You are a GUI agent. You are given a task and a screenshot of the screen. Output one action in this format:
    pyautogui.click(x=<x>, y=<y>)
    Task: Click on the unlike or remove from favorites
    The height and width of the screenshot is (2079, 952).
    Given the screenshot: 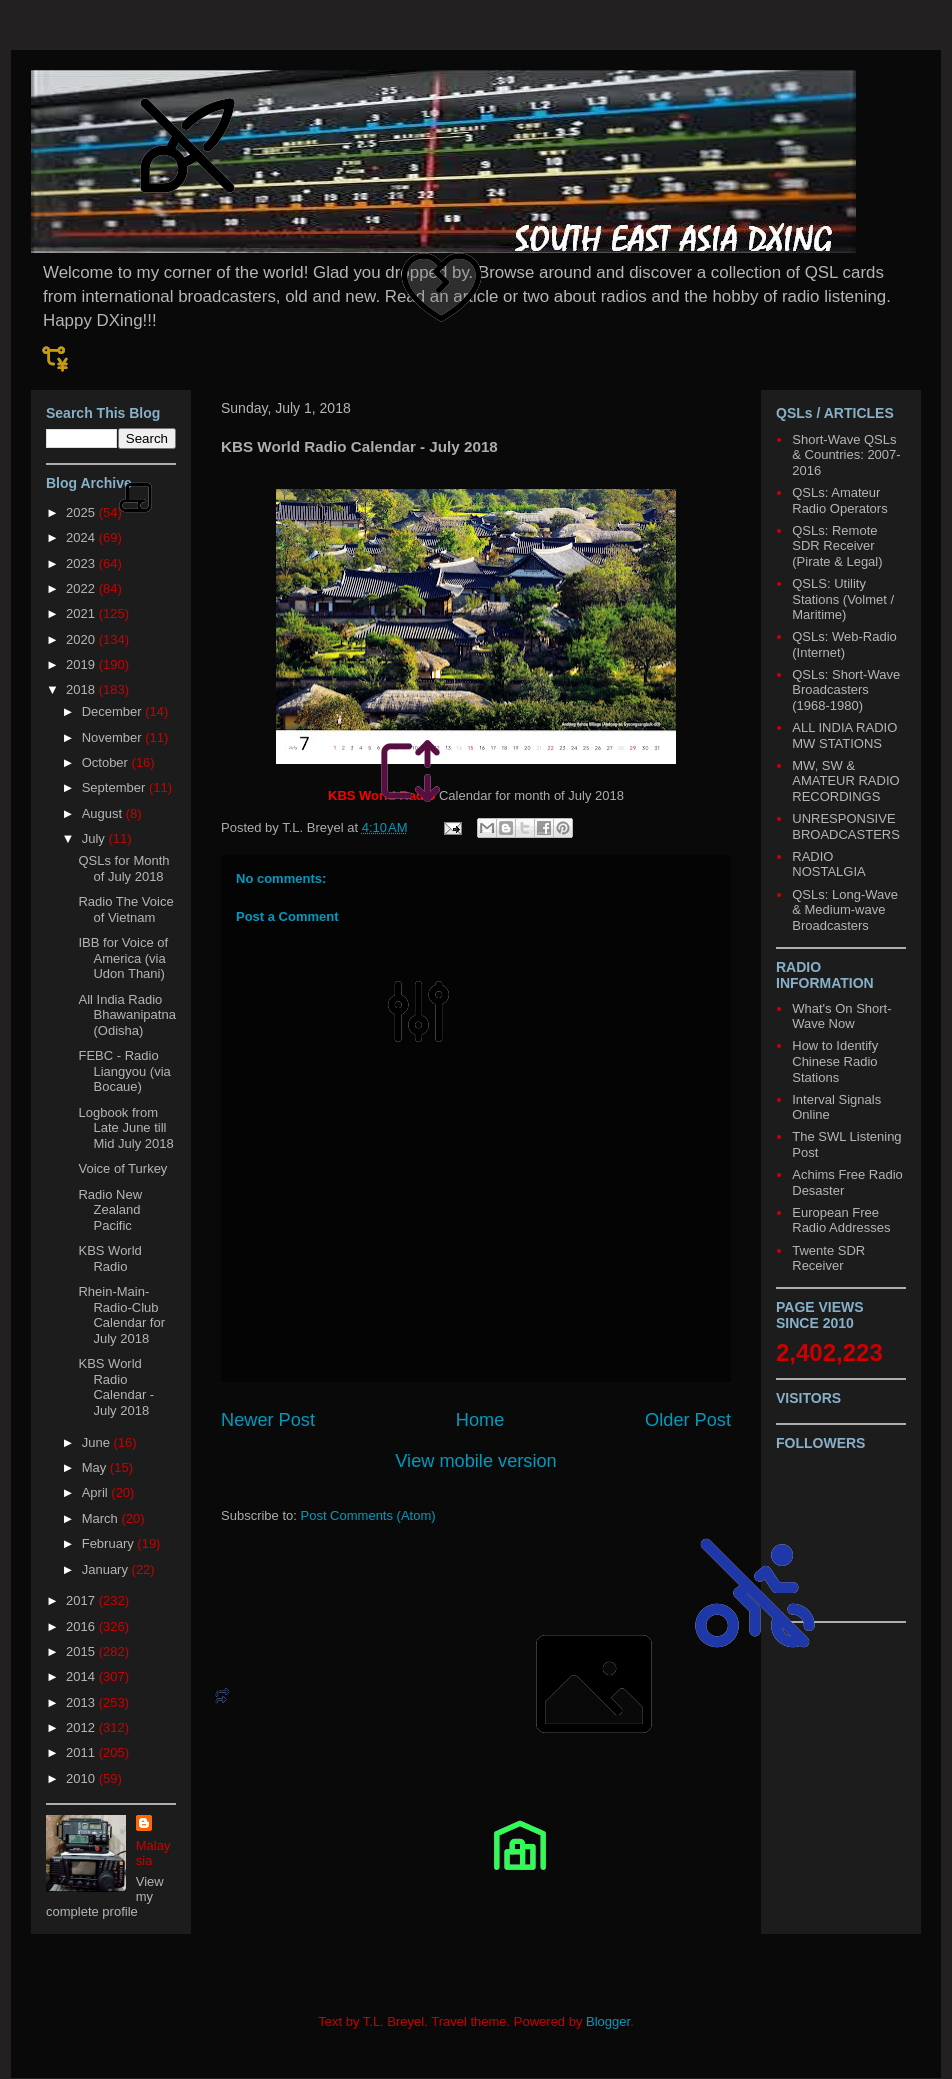 What is the action you would take?
    pyautogui.click(x=441, y=284)
    